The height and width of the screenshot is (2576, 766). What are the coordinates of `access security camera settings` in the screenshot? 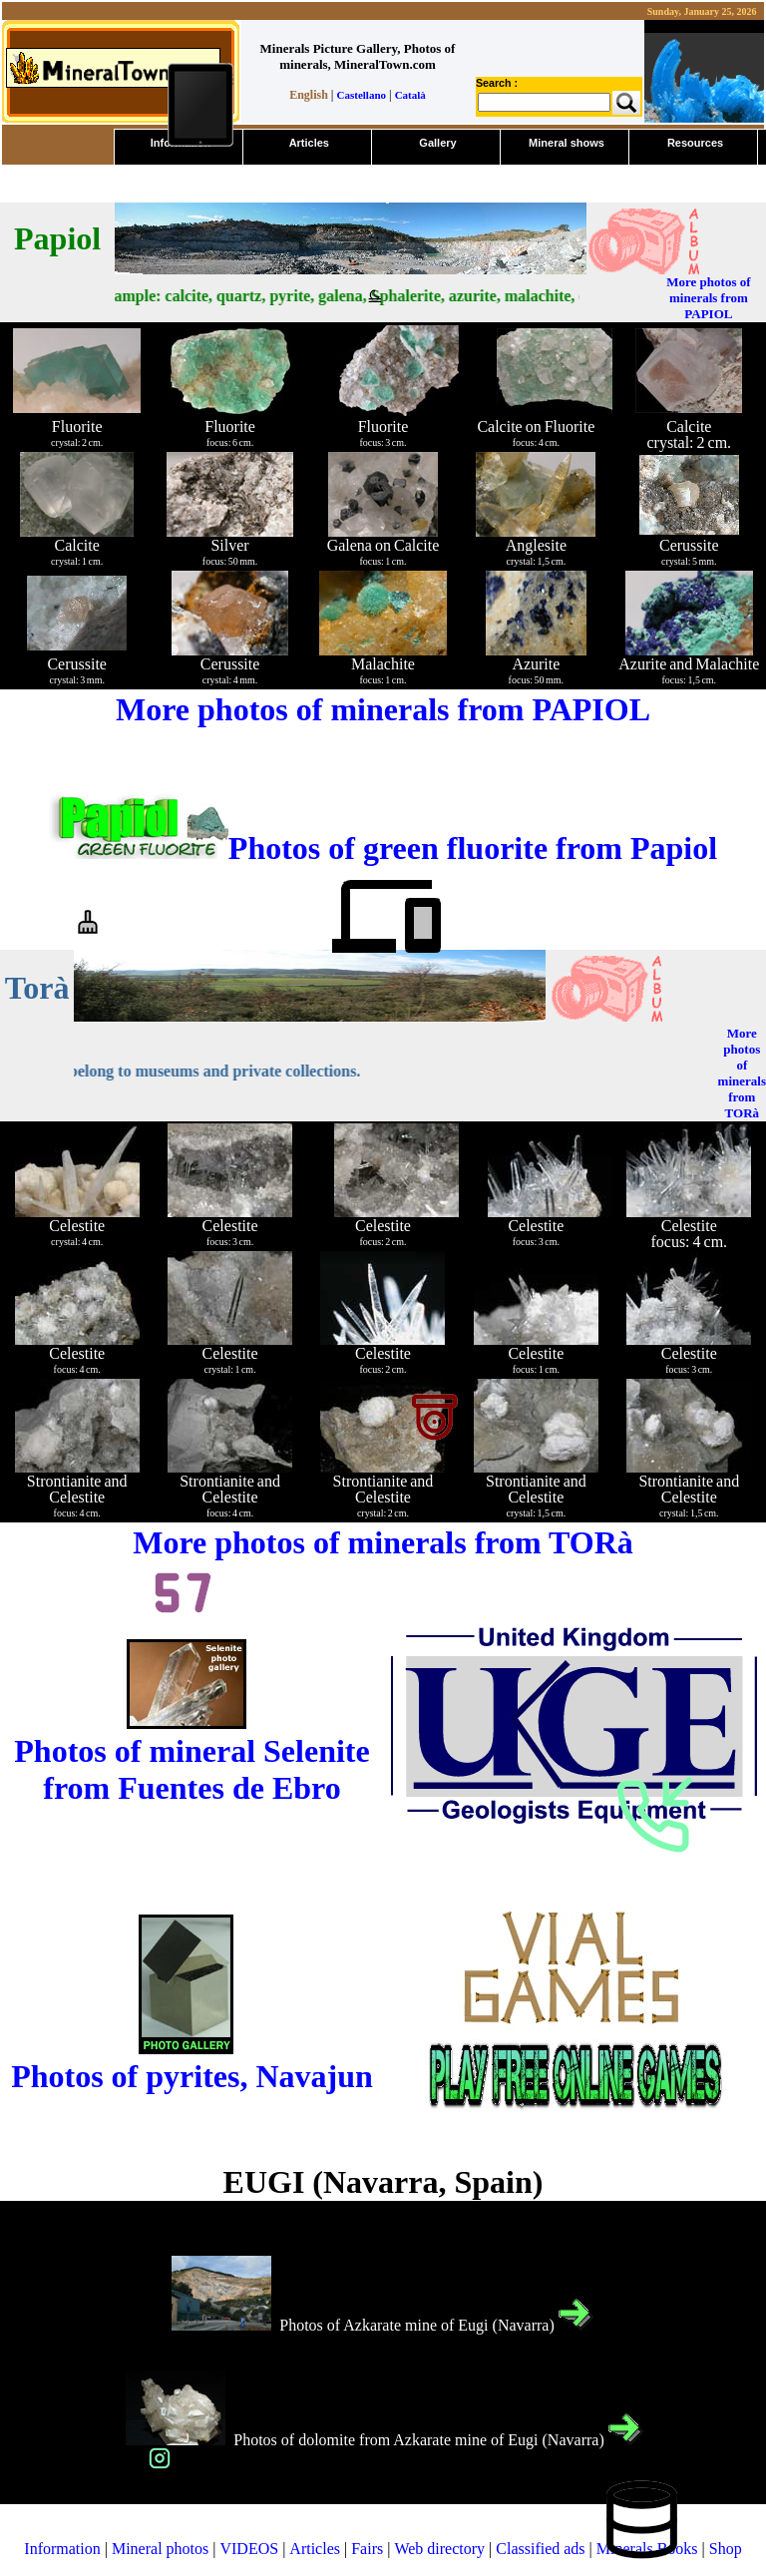 It's located at (434, 1417).